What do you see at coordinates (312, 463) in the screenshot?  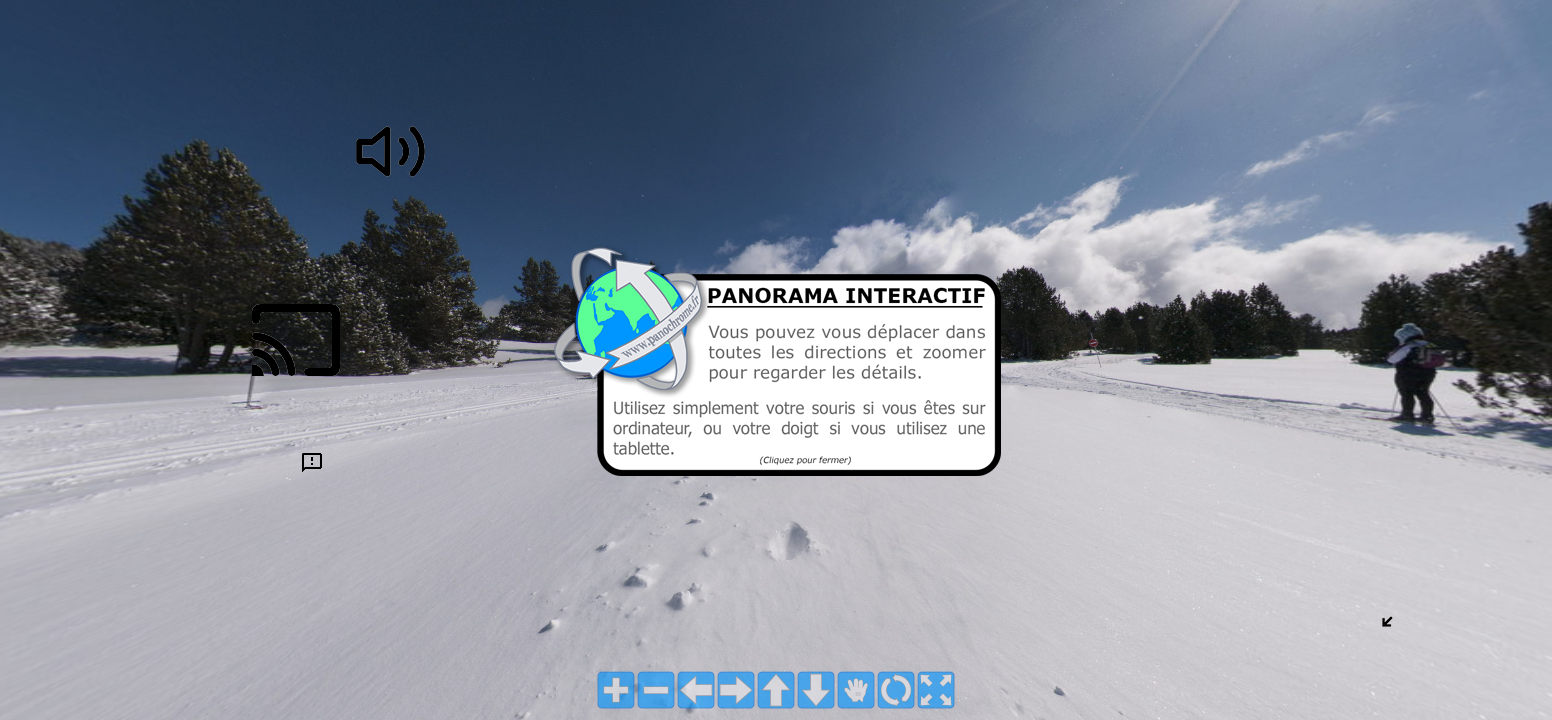 I see `message failed to send` at bounding box center [312, 463].